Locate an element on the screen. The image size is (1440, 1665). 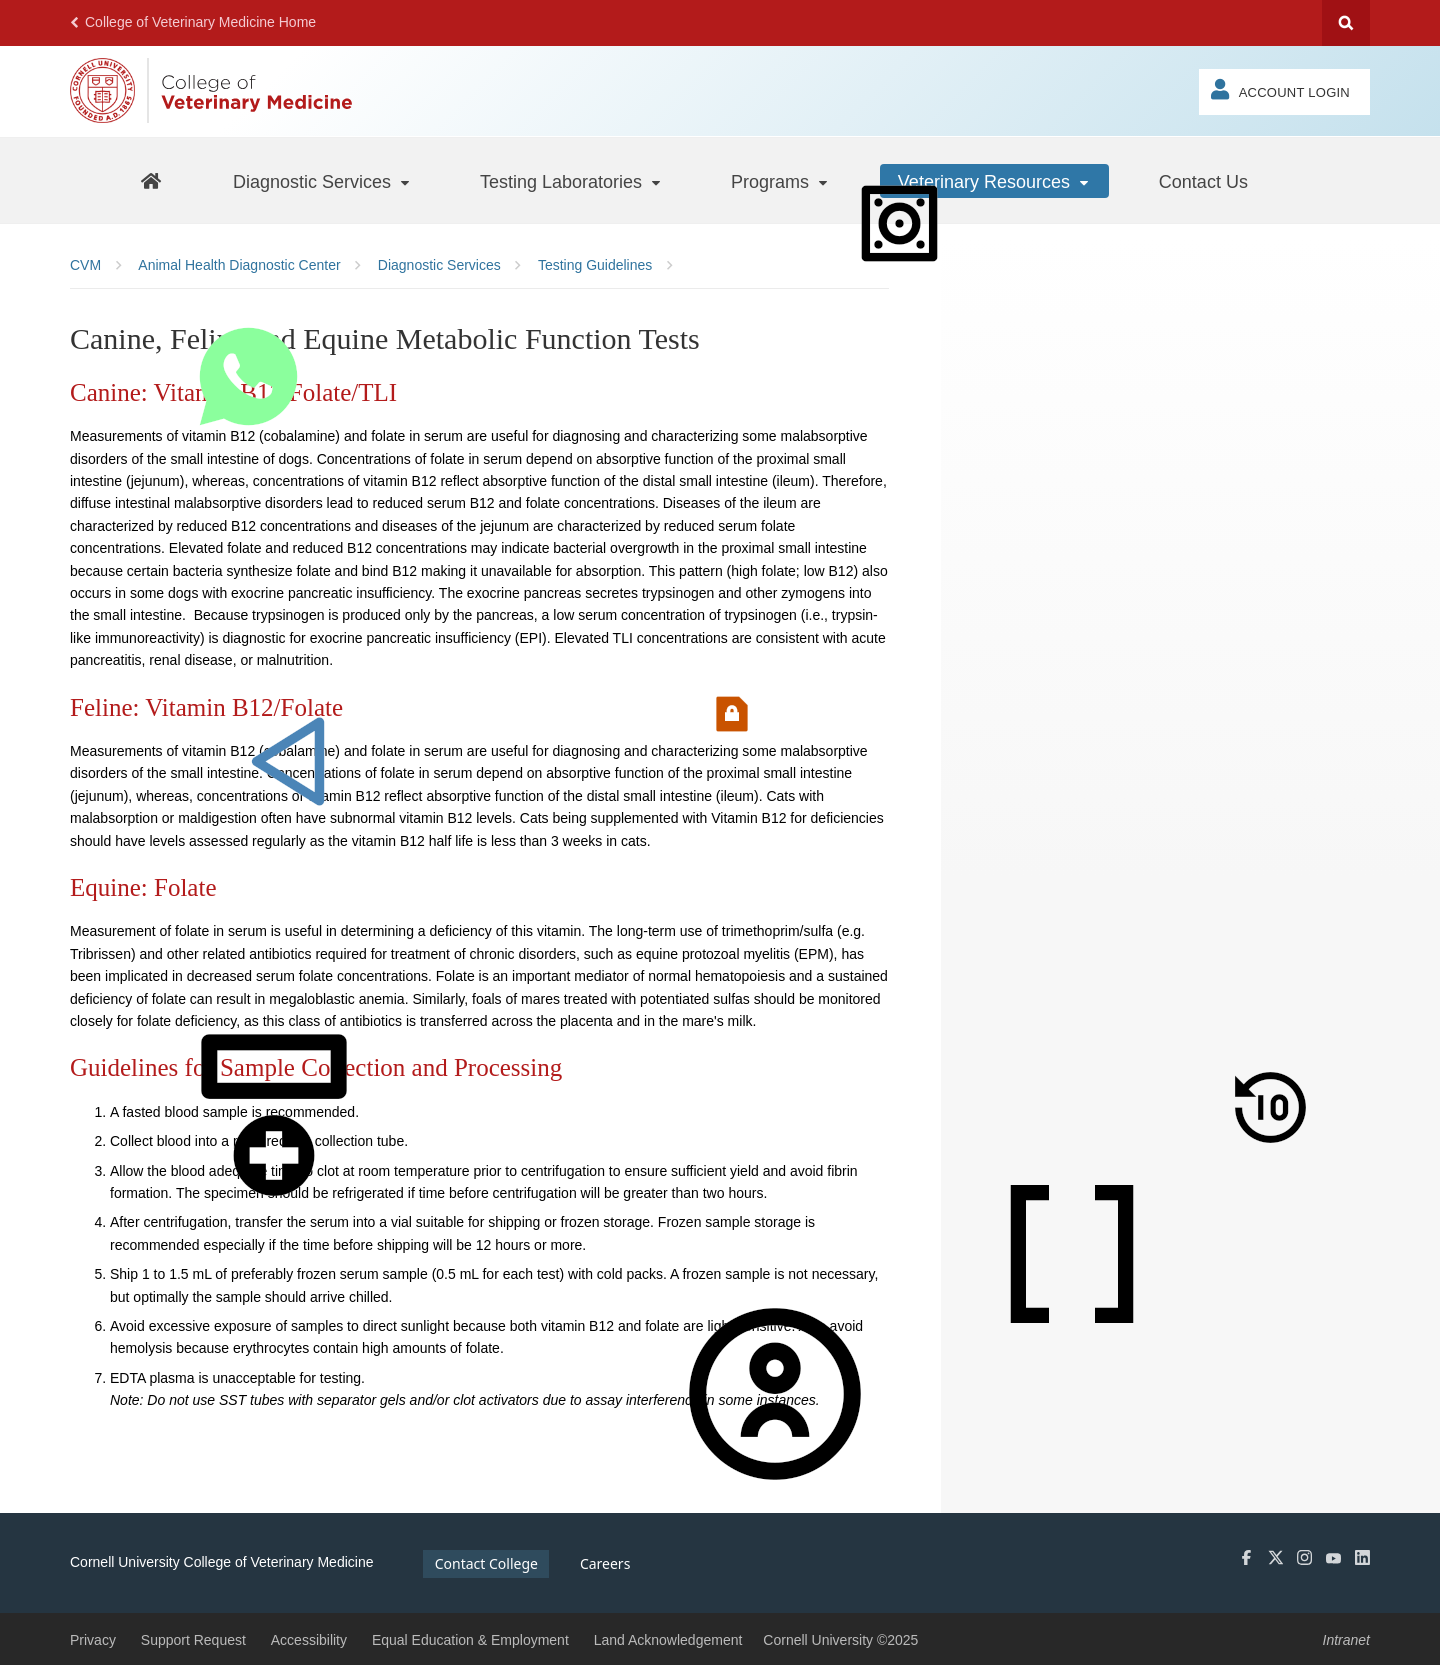
access code editor or development tools is located at coordinates (1072, 1254).